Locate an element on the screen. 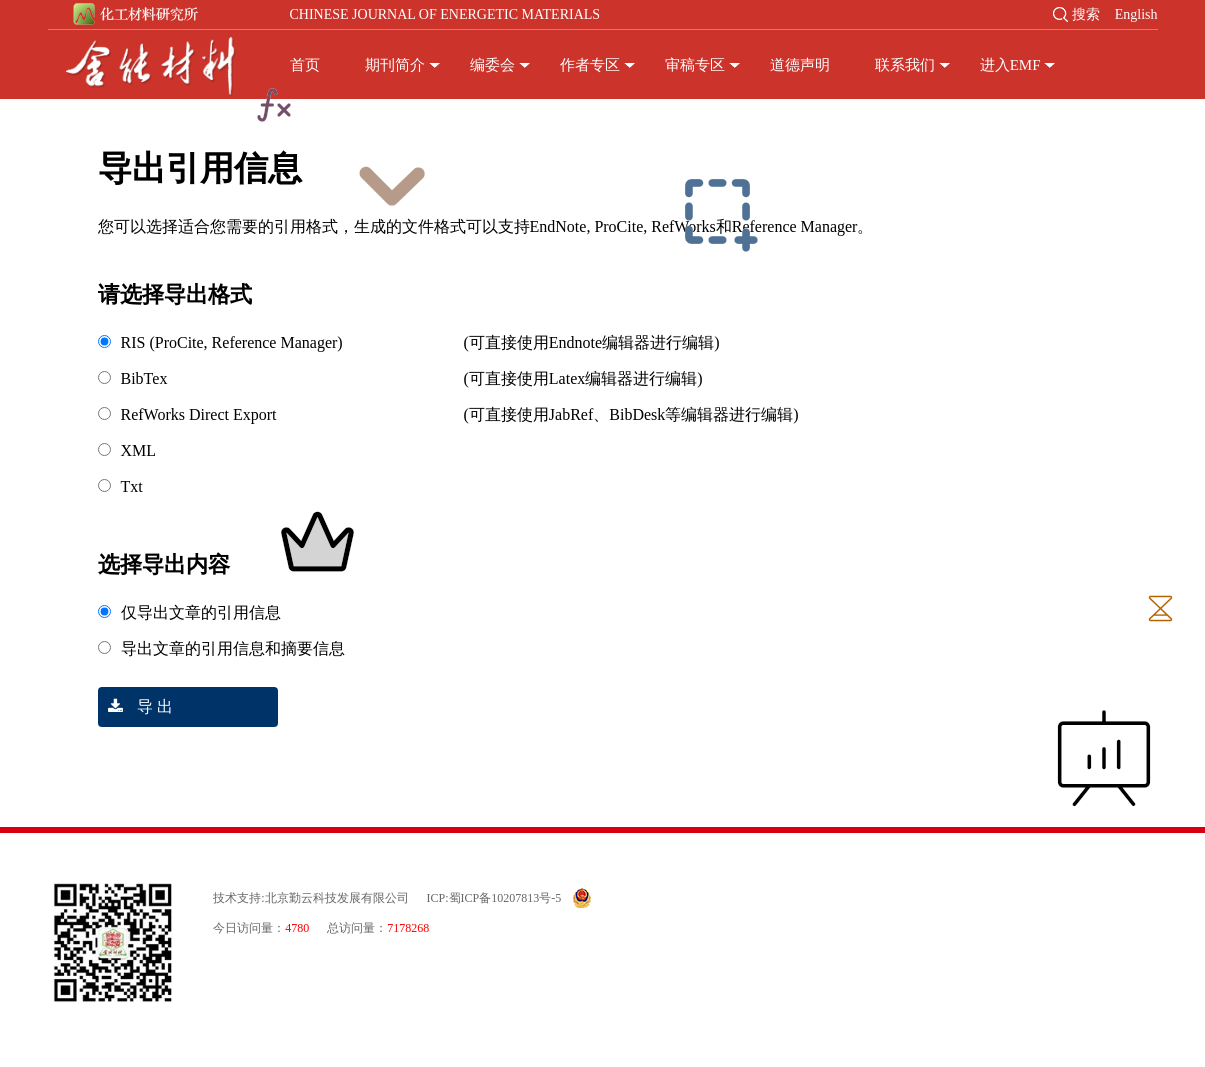 This screenshot has height=1067, width=1205. indicates premium or pro membership status is located at coordinates (317, 545).